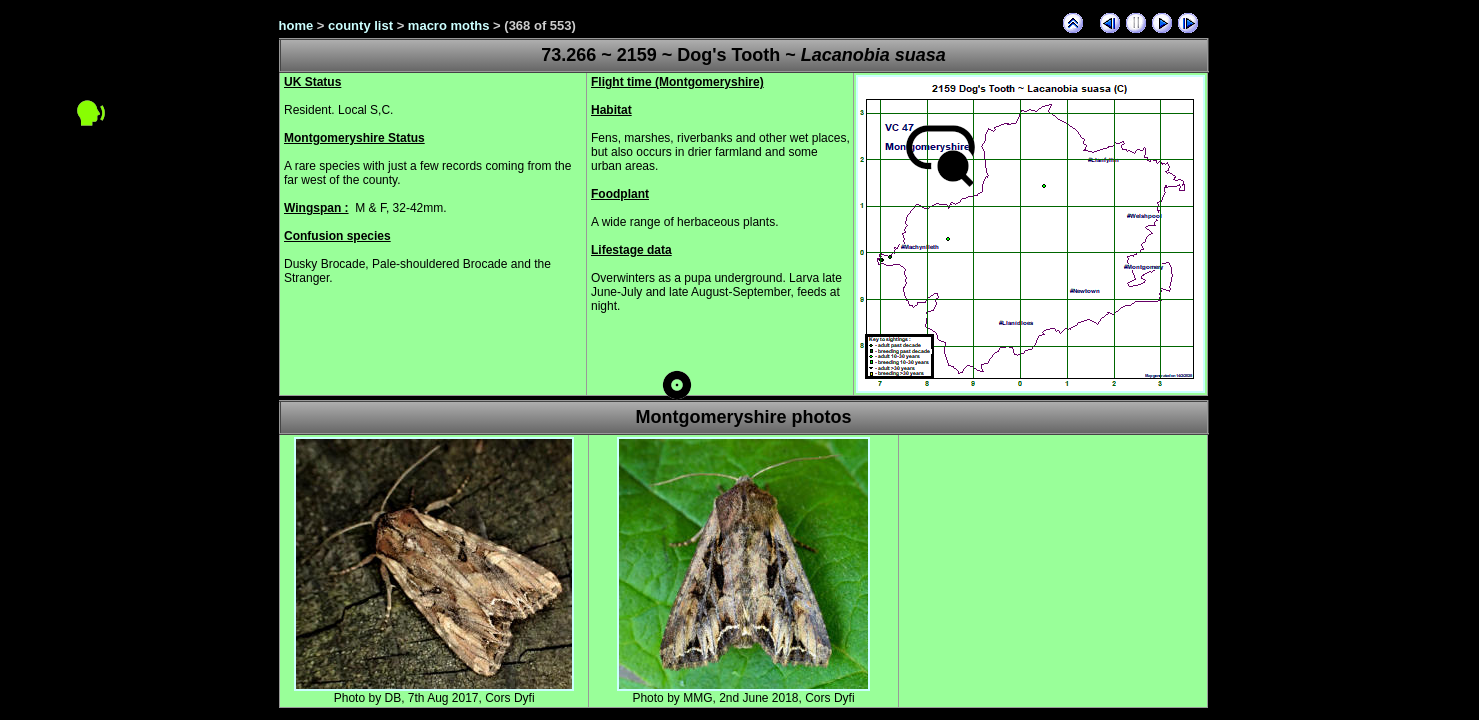  Describe the element at coordinates (91, 113) in the screenshot. I see `activate text-to-speech or voice output` at that location.